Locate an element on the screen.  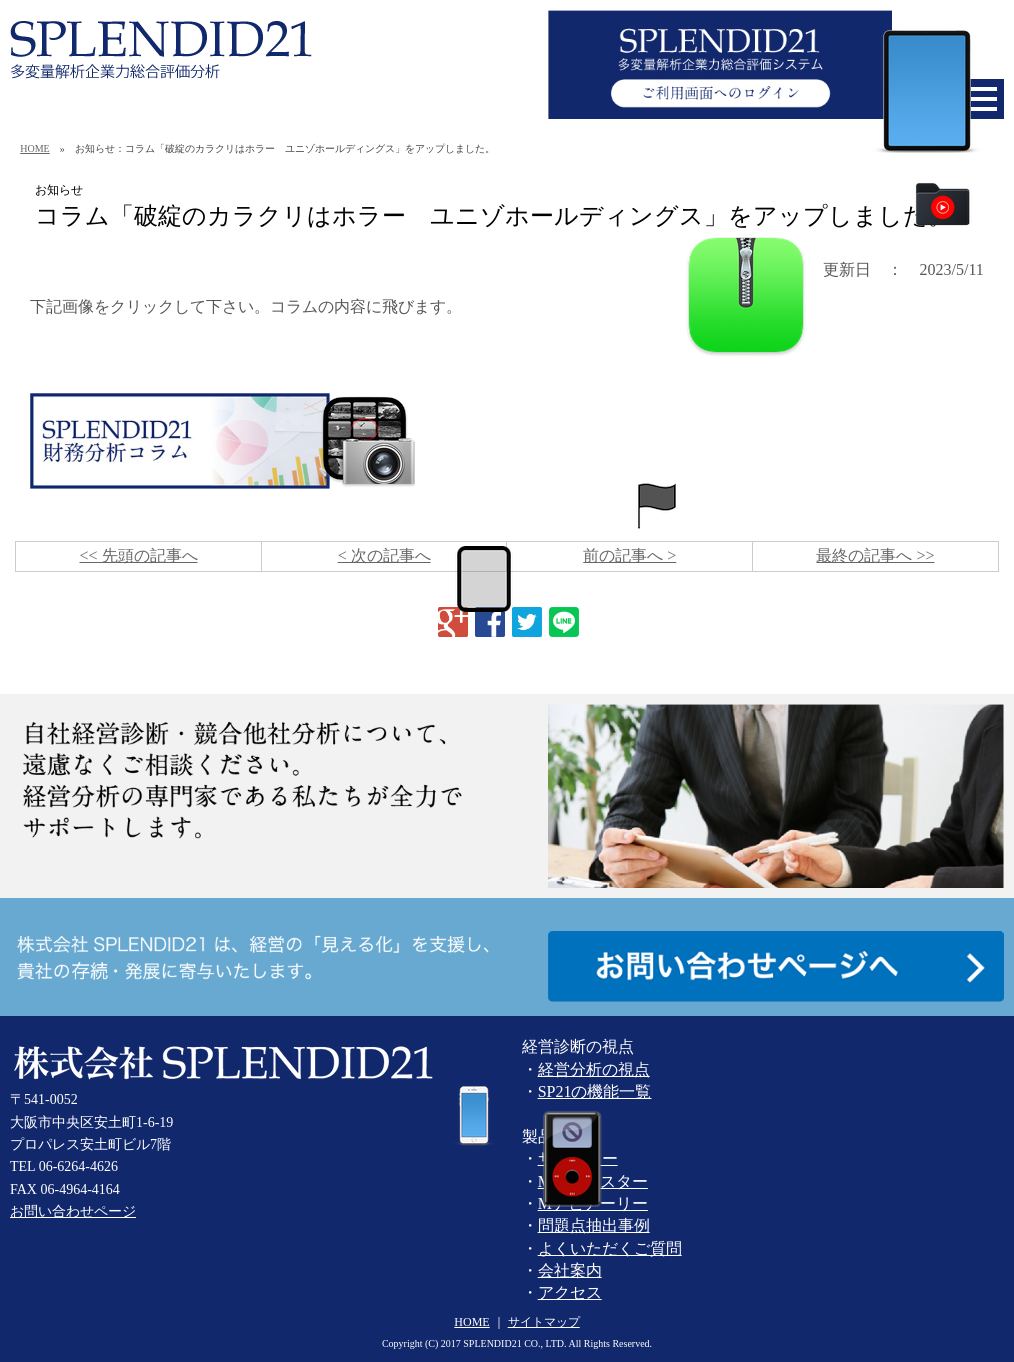
view flagged emails is located at coordinates (657, 506).